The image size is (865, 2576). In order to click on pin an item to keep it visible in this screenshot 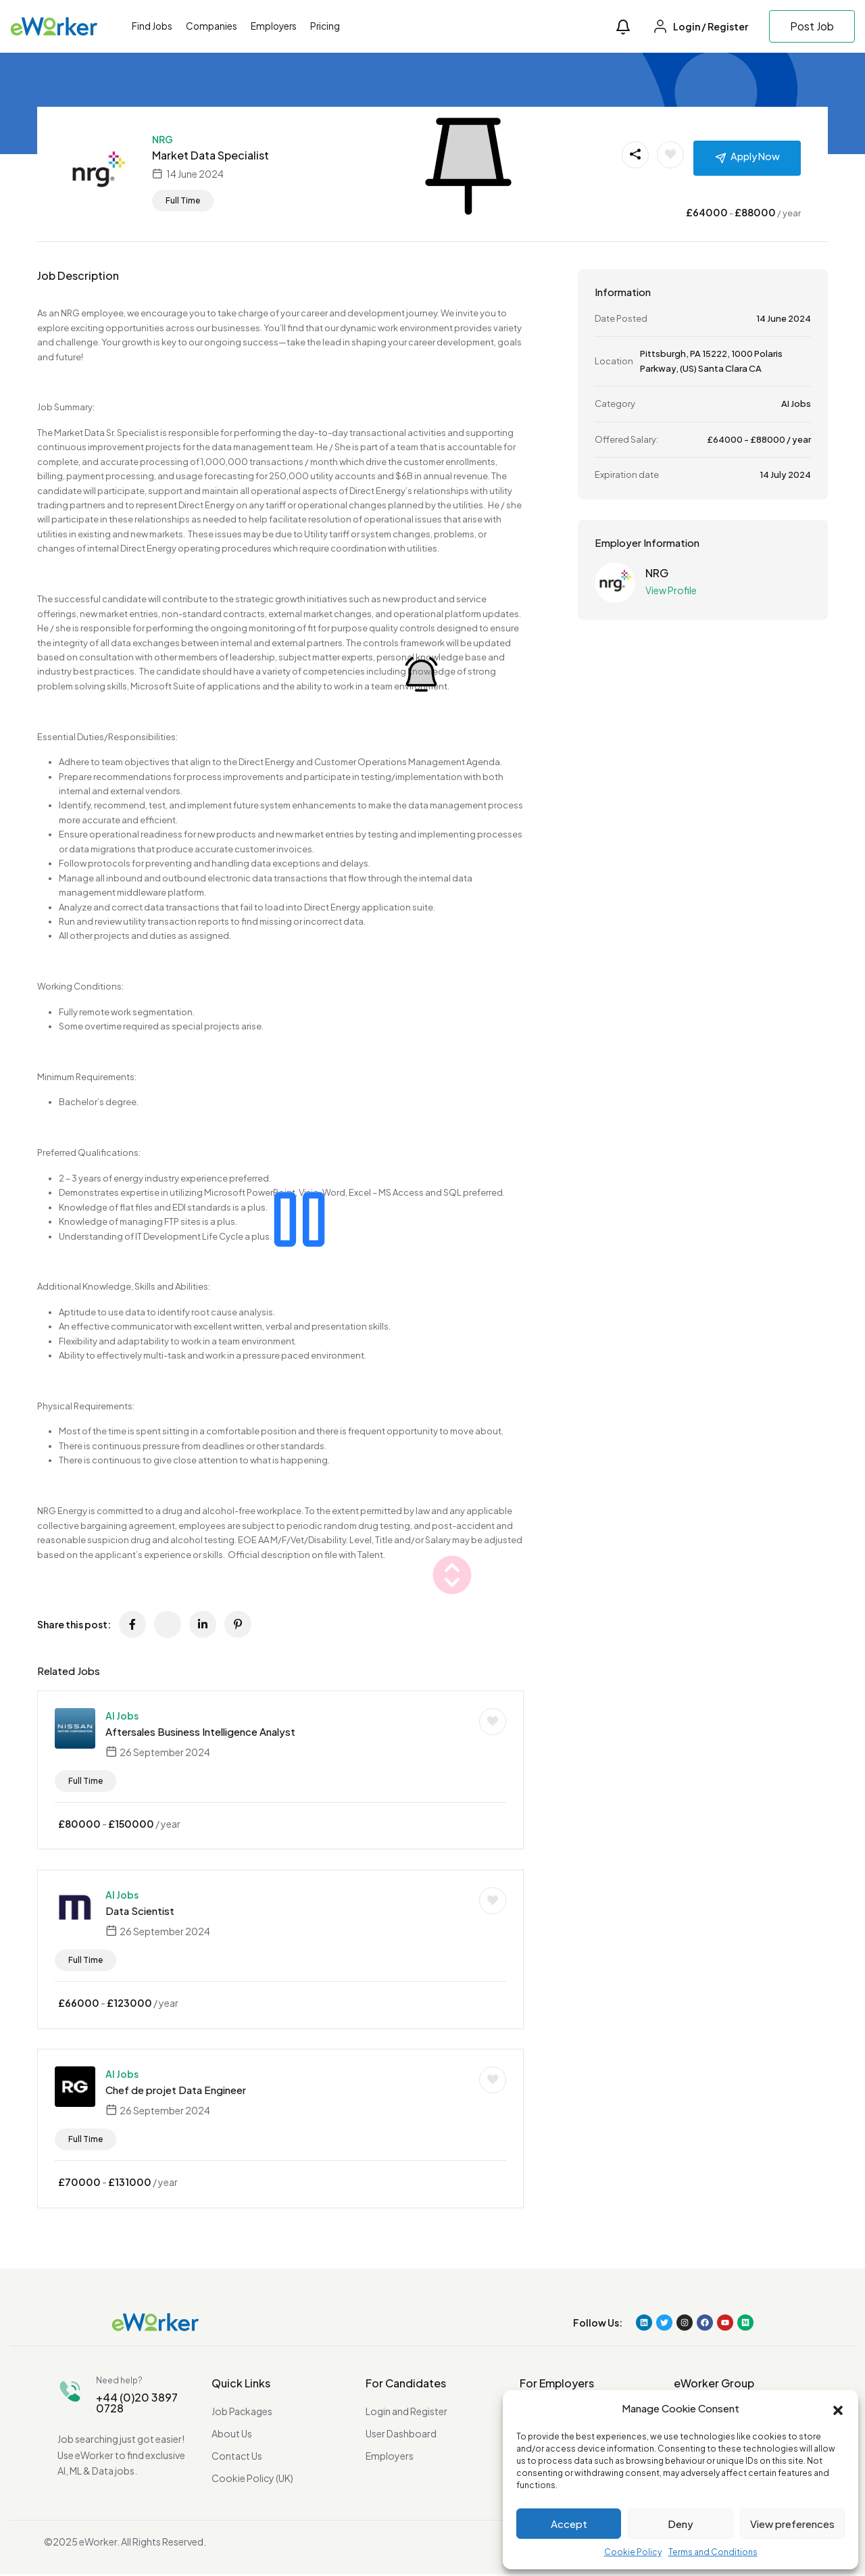, I will do `click(468, 161)`.